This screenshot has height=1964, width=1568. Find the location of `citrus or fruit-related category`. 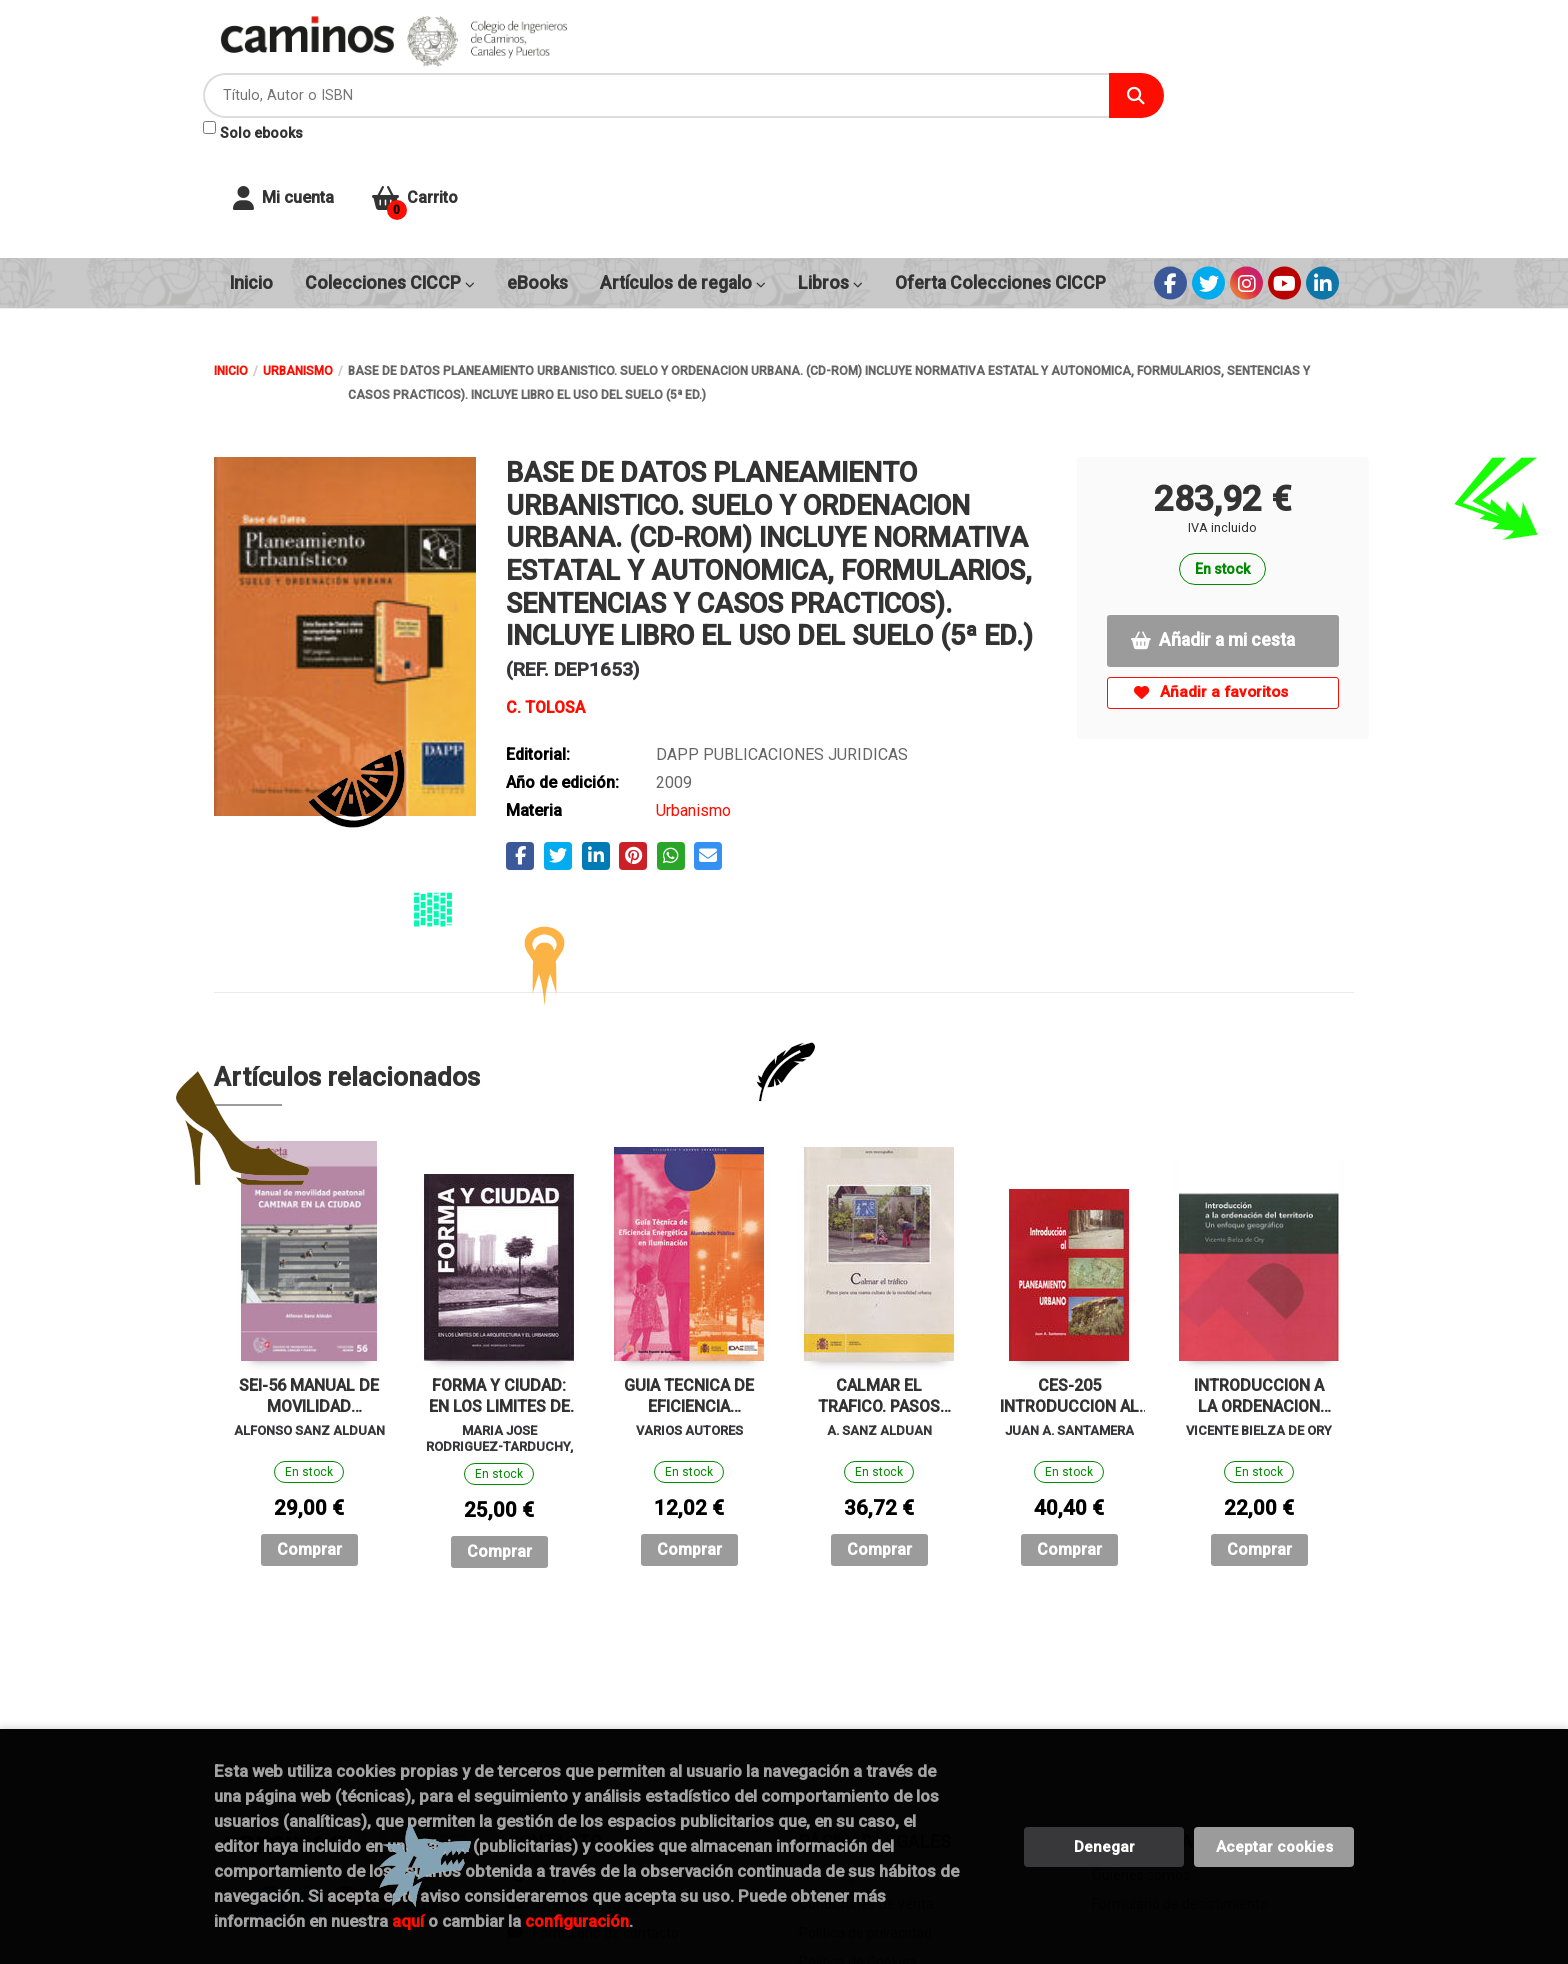

citrus or fruit-related category is located at coordinates (356, 788).